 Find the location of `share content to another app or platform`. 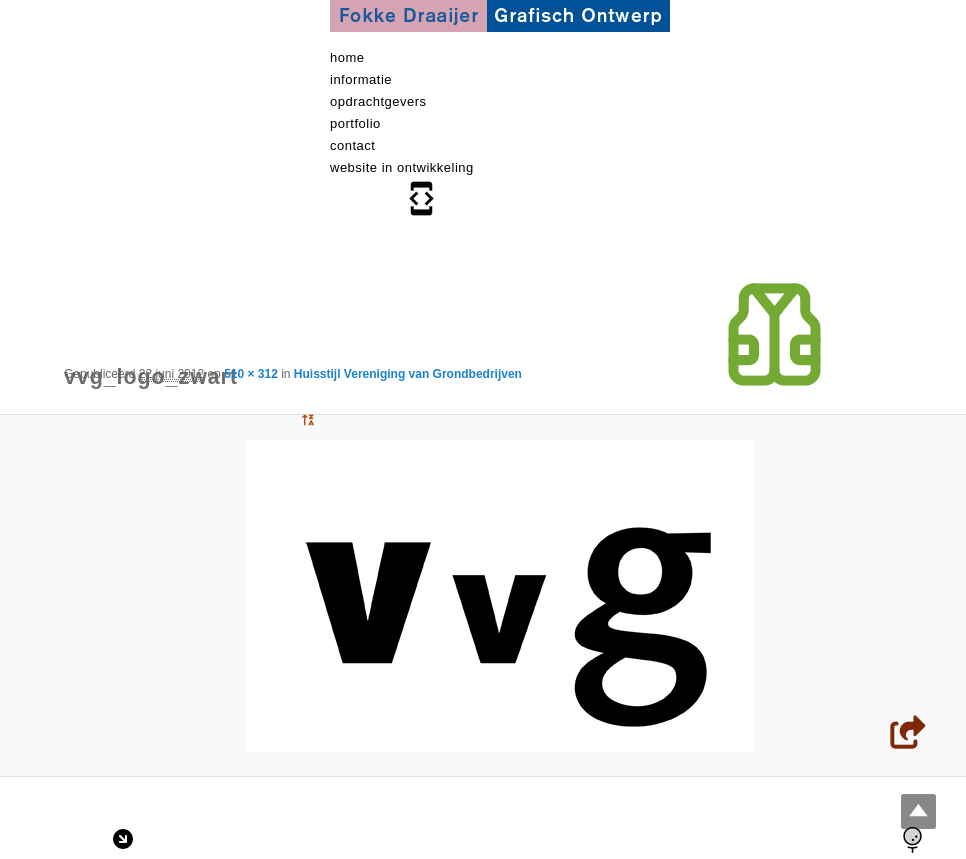

share content to another app or platform is located at coordinates (907, 732).